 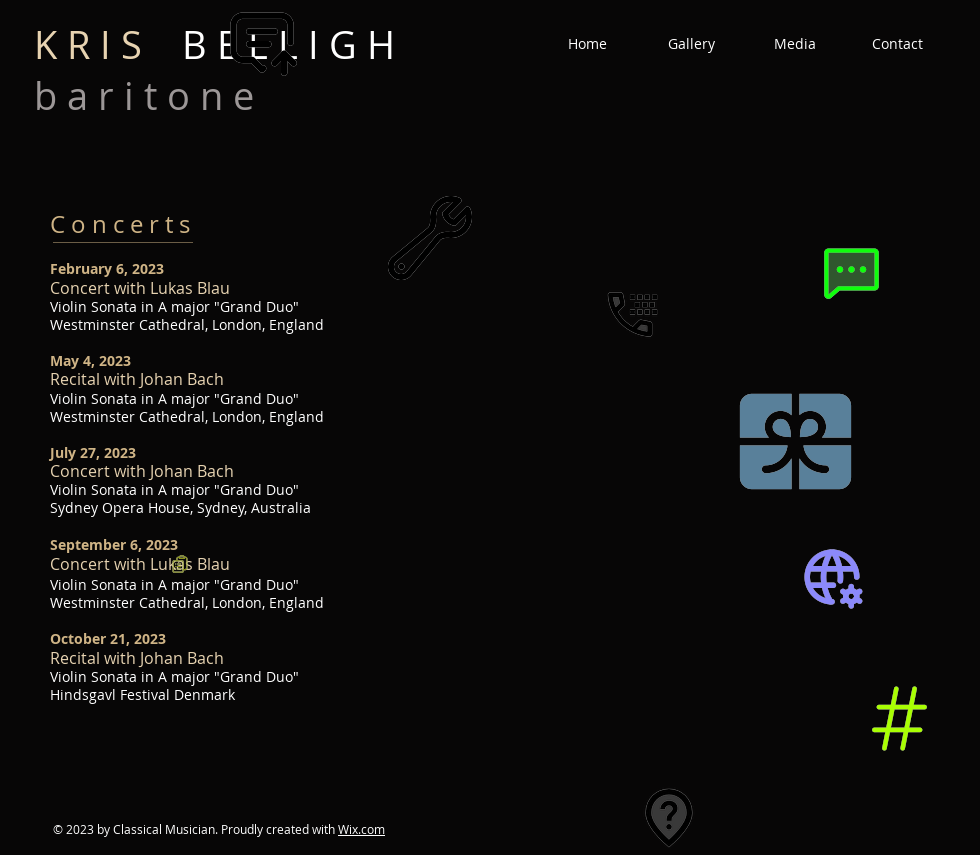 What do you see at coordinates (795, 441) in the screenshot?
I see `view or redeem a gift` at bounding box center [795, 441].